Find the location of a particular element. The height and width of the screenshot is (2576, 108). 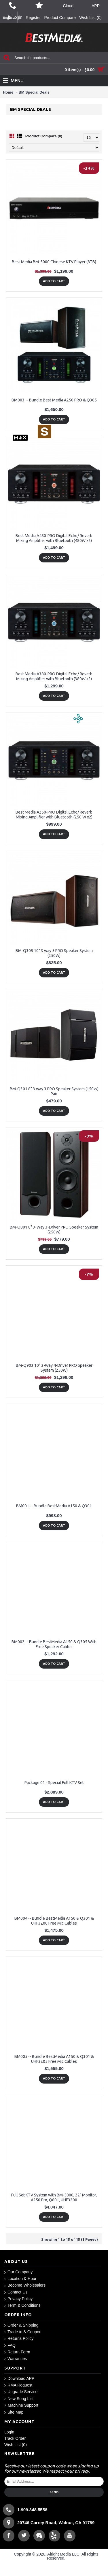

MDX file format or project indicator is located at coordinates (20, 438).